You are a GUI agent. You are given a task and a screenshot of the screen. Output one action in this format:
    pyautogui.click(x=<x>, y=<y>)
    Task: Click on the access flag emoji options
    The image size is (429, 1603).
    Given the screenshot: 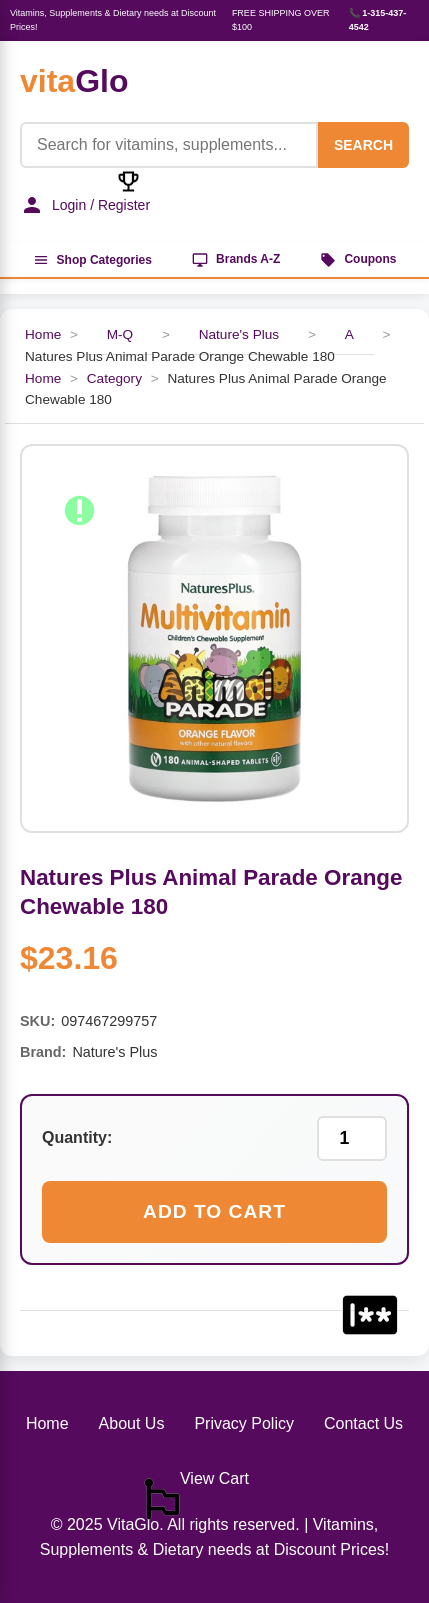 What is the action you would take?
    pyautogui.click(x=162, y=1500)
    